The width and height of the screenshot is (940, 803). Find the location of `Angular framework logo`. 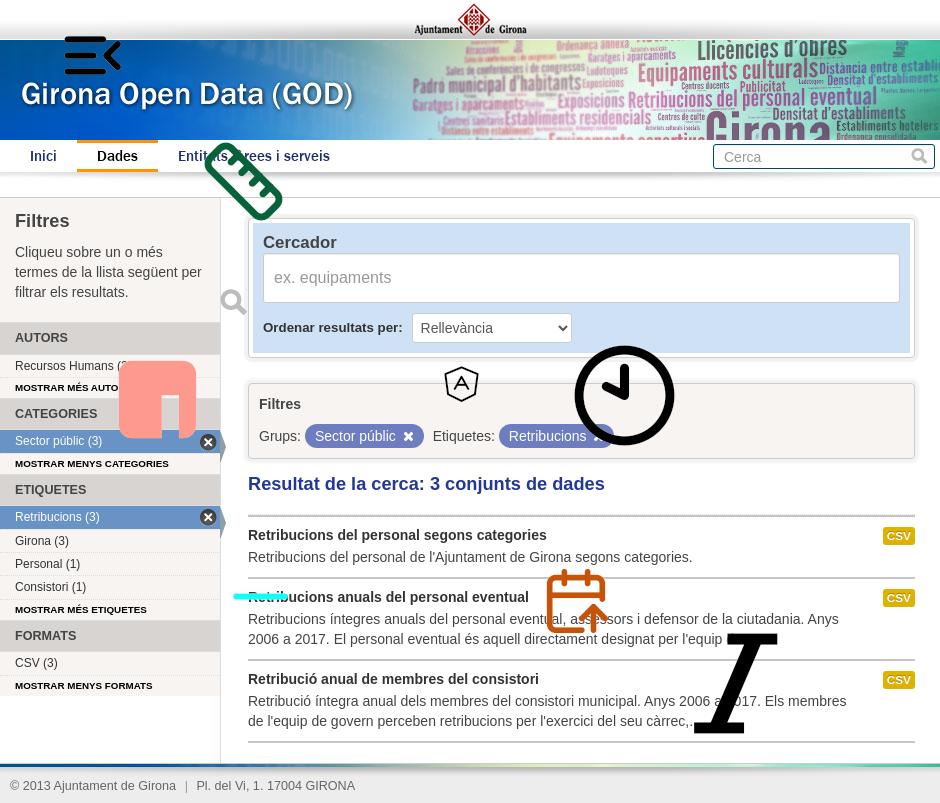

Angular framework logo is located at coordinates (461, 383).